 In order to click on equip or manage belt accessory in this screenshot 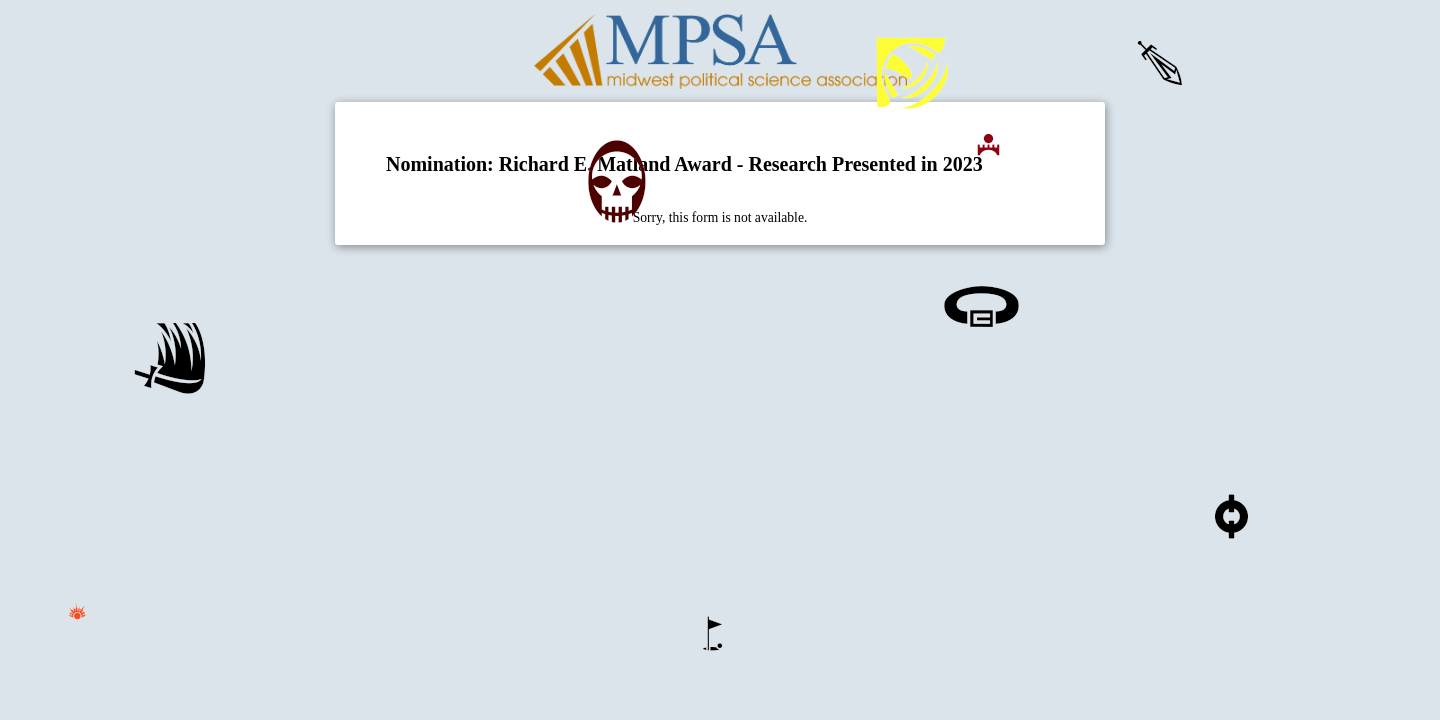, I will do `click(981, 306)`.